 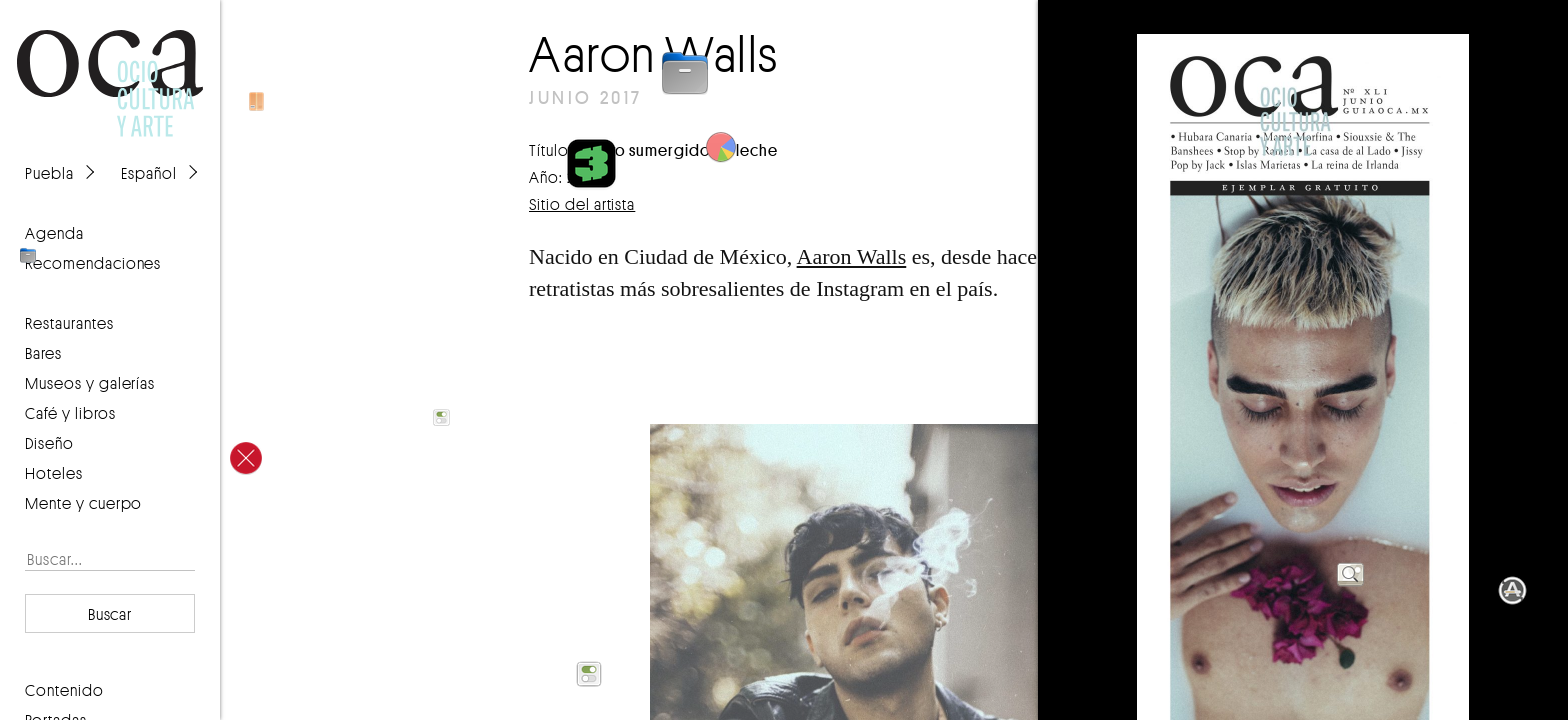 What do you see at coordinates (721, 147) in the screenshot?
I see `open disk usage analyzer` at bounding box center [721, 147].